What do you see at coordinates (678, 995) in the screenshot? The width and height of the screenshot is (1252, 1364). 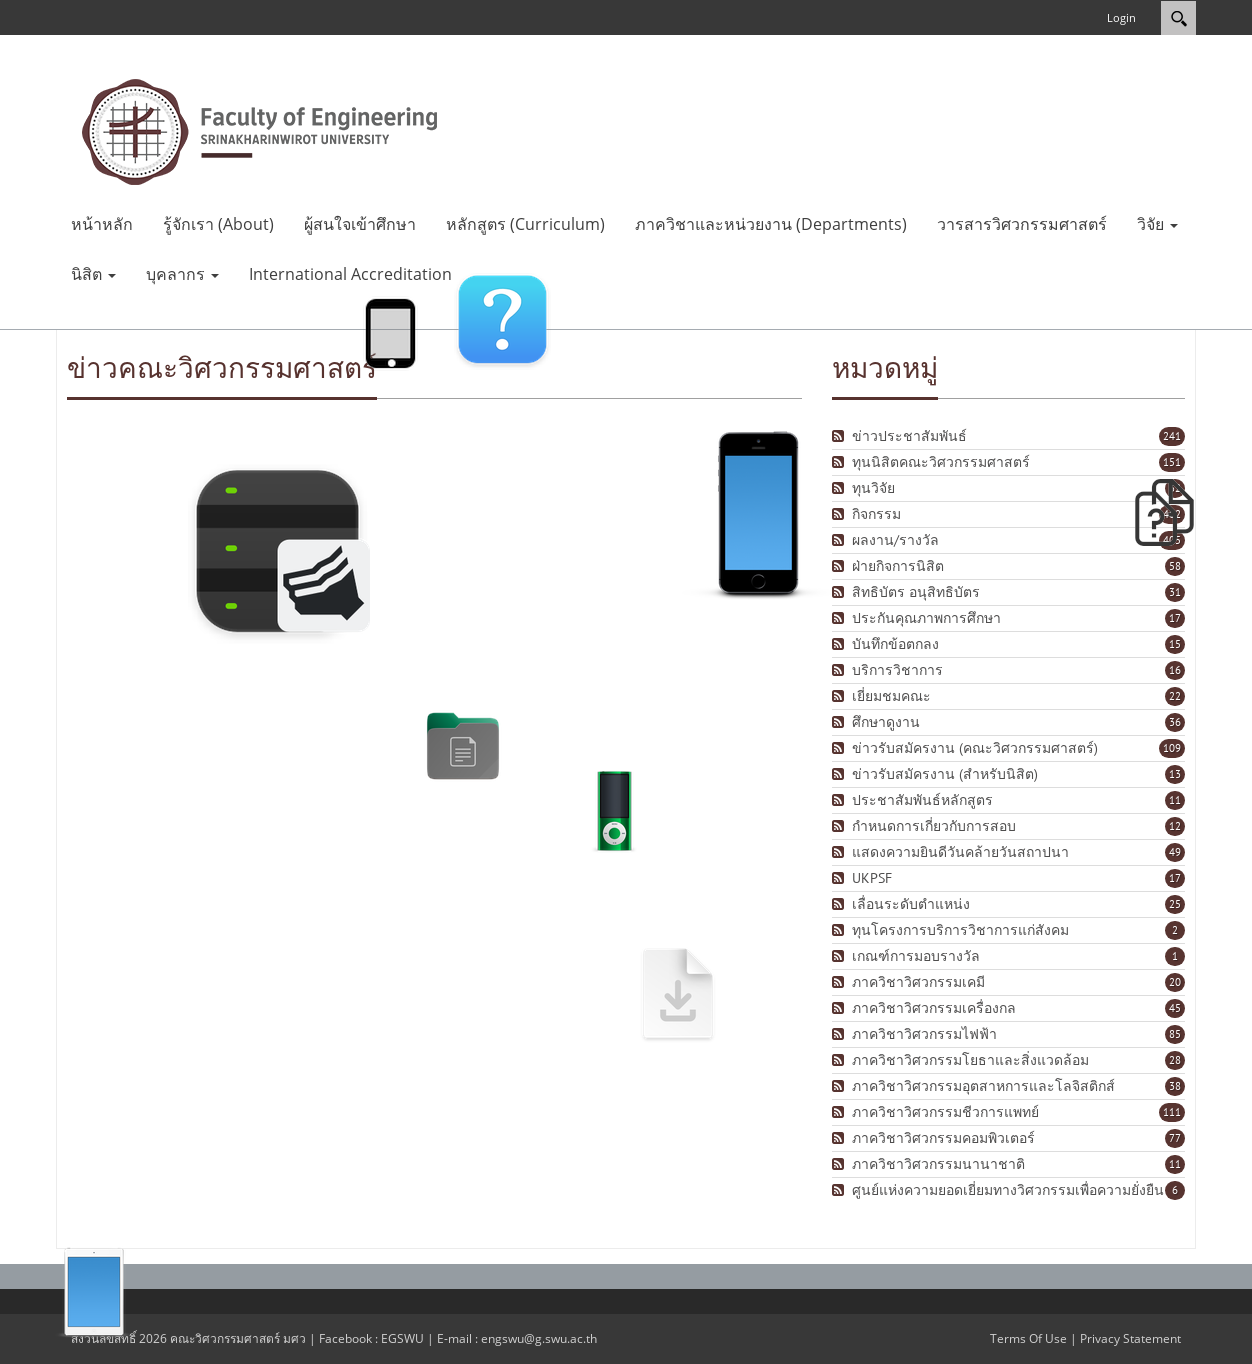 I see `download or install a text-based configuration file` at bounding box center [678, 995].